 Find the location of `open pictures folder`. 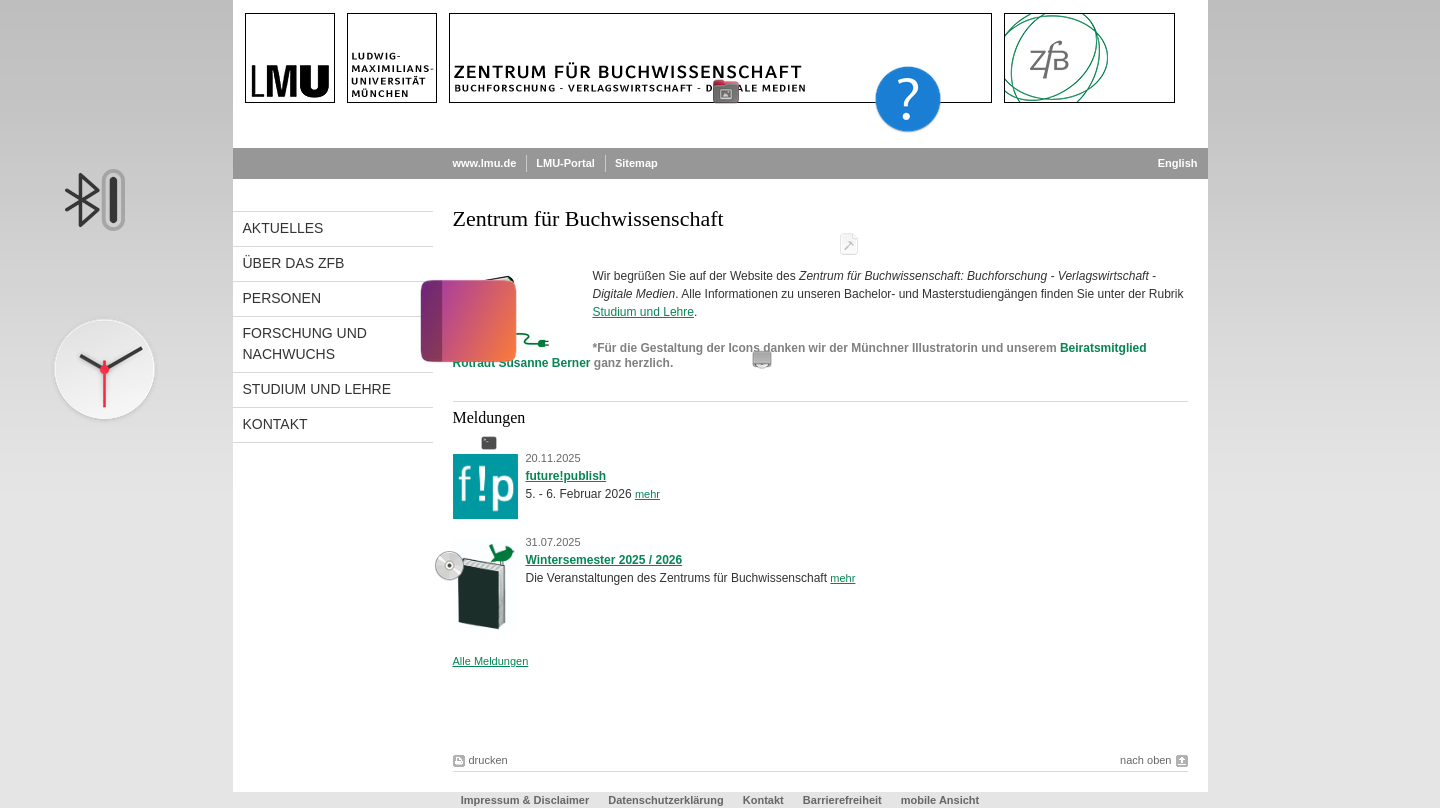

open pictures folder is located at coordinates (726, 91).